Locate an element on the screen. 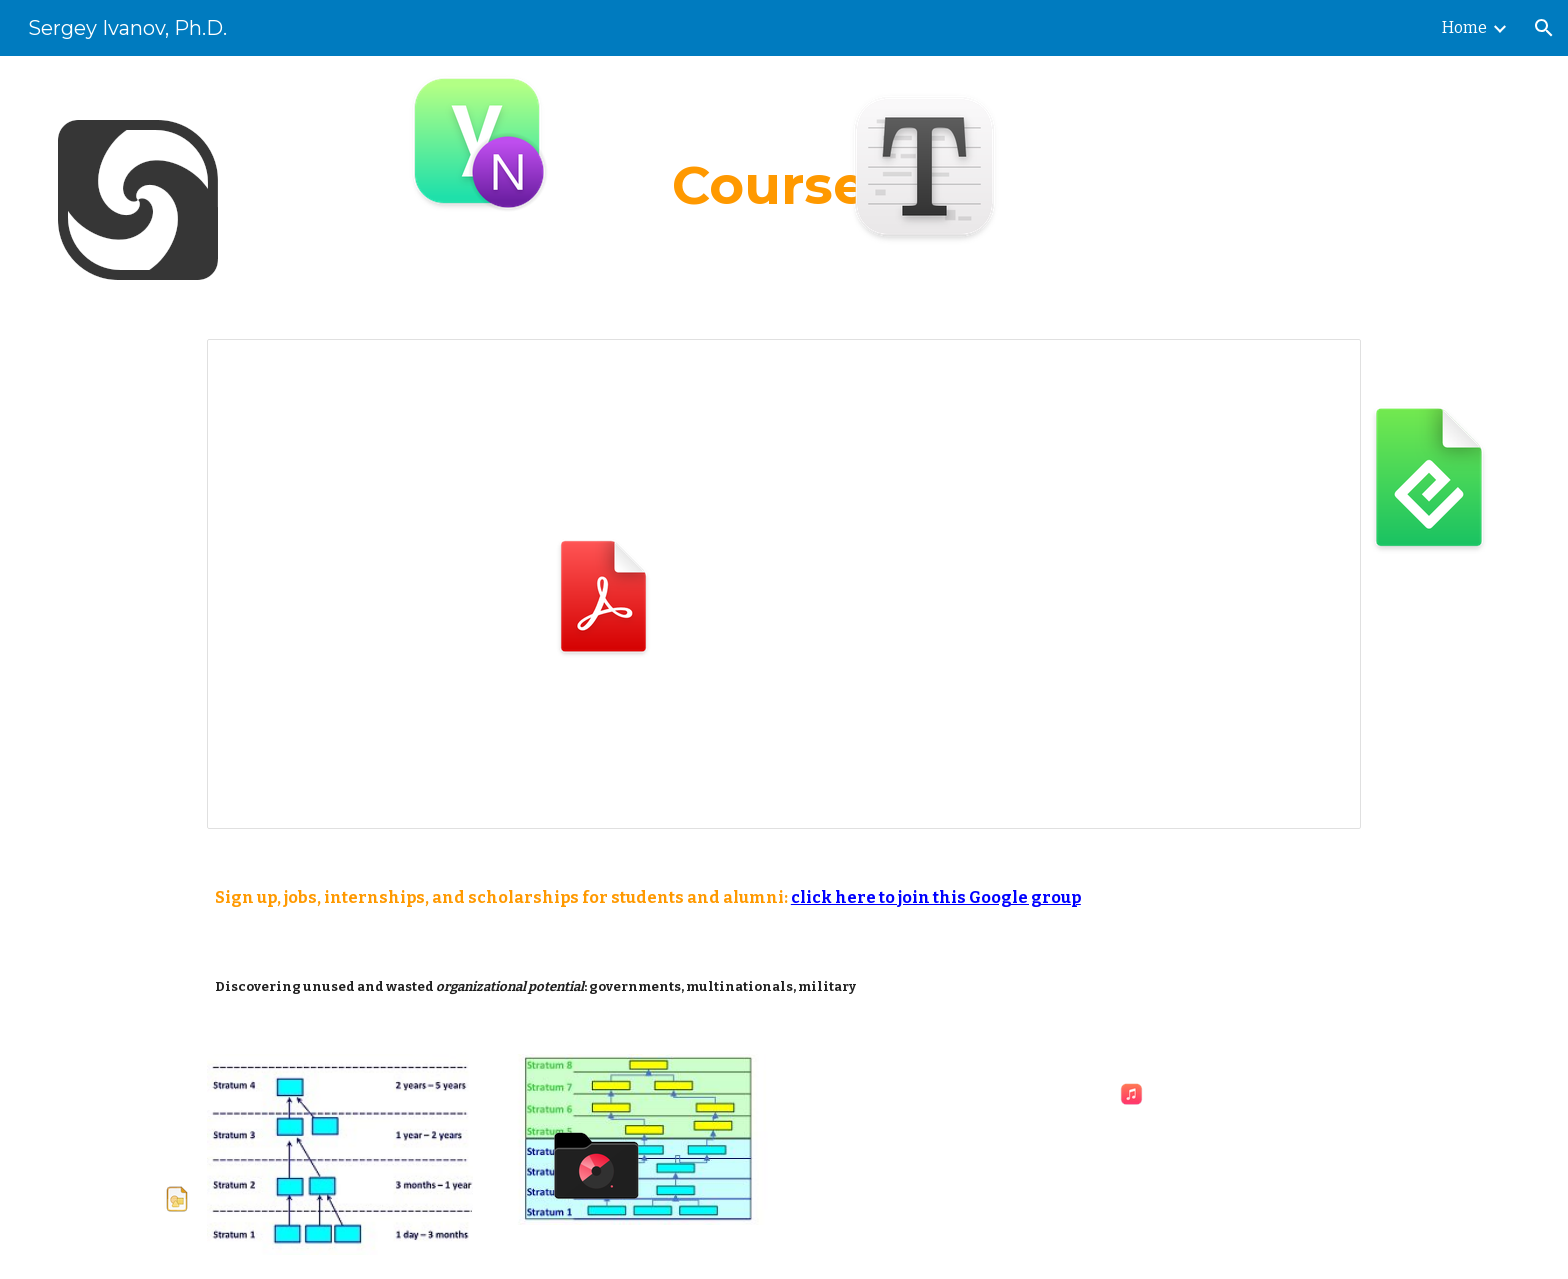  open a graphics template file is located at coordinates (177, 1199).